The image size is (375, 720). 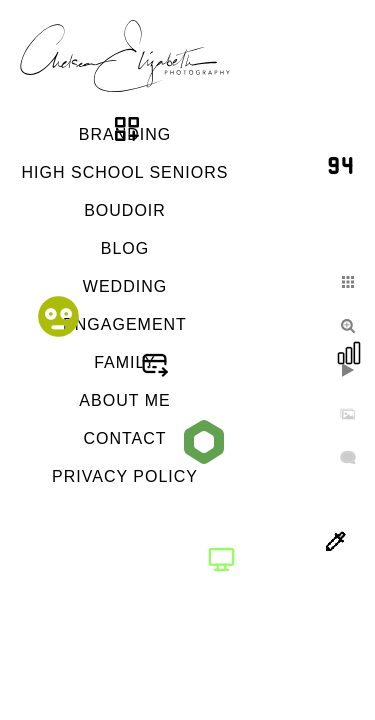 What do you see at coordinates (58, 316) in the screenshot?
I see `react with embarrassment or surprise` at bounding box center [58, 316].